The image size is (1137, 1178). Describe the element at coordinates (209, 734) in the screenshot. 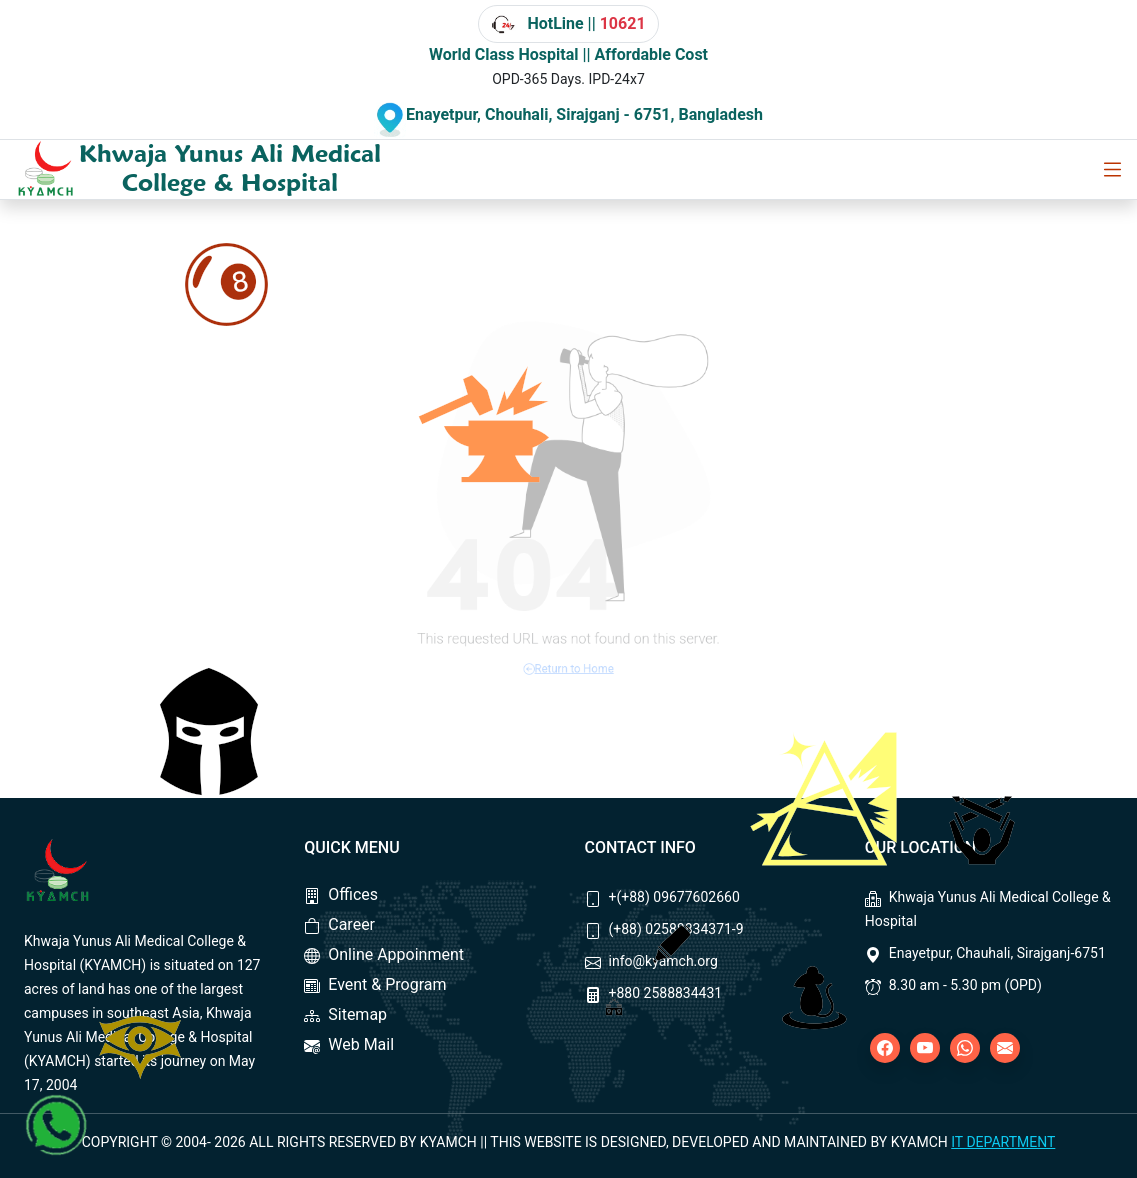

I see `select warrior or knight character class` at that location.